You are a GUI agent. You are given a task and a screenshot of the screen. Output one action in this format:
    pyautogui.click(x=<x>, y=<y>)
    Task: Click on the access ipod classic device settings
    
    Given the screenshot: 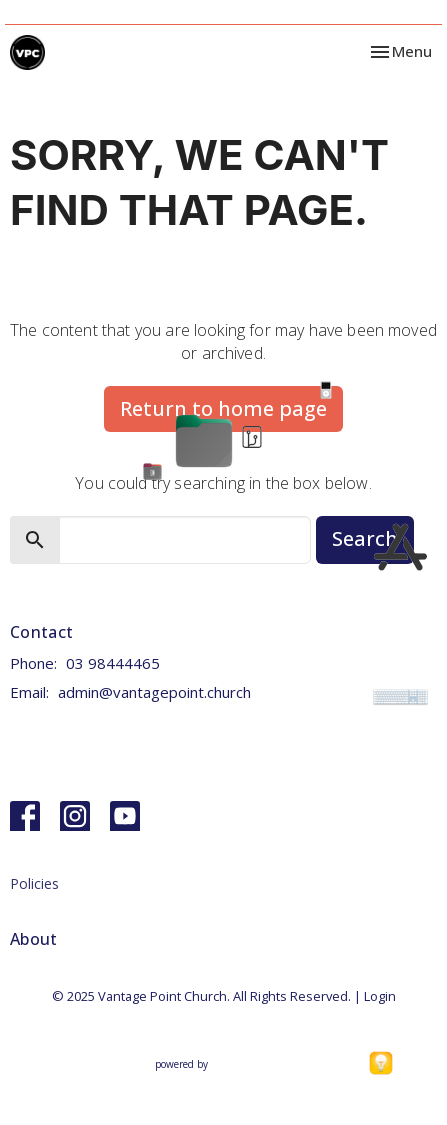 What is the action you would take?
    pyautogui.click(x=326, y=390)
    